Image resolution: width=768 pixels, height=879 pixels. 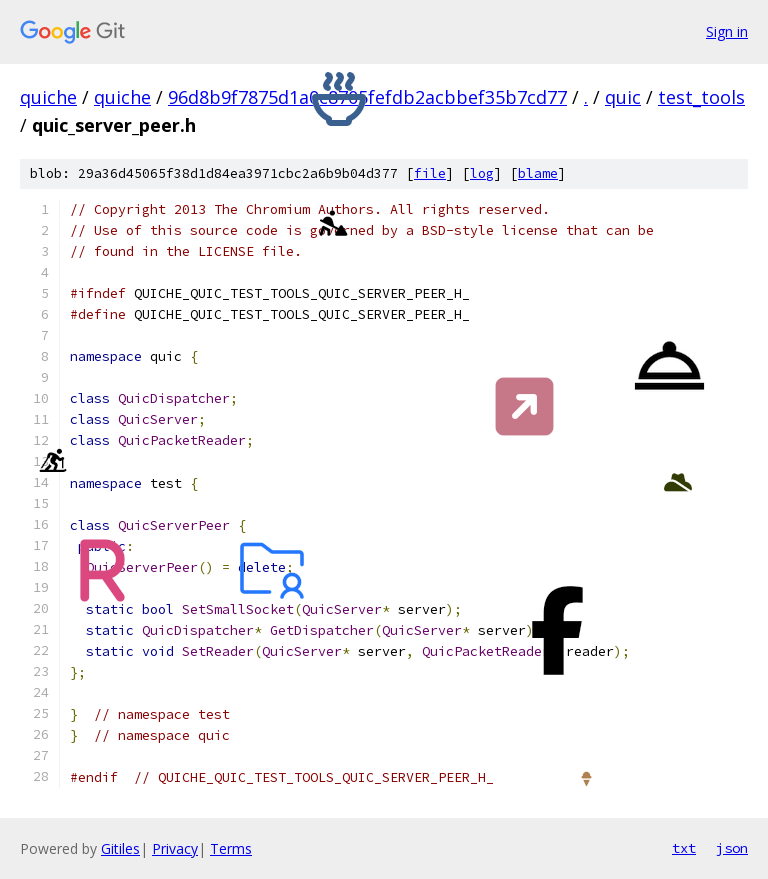 I want to click on indicates construction or maintenance in progress, so click(x=333, y=223).